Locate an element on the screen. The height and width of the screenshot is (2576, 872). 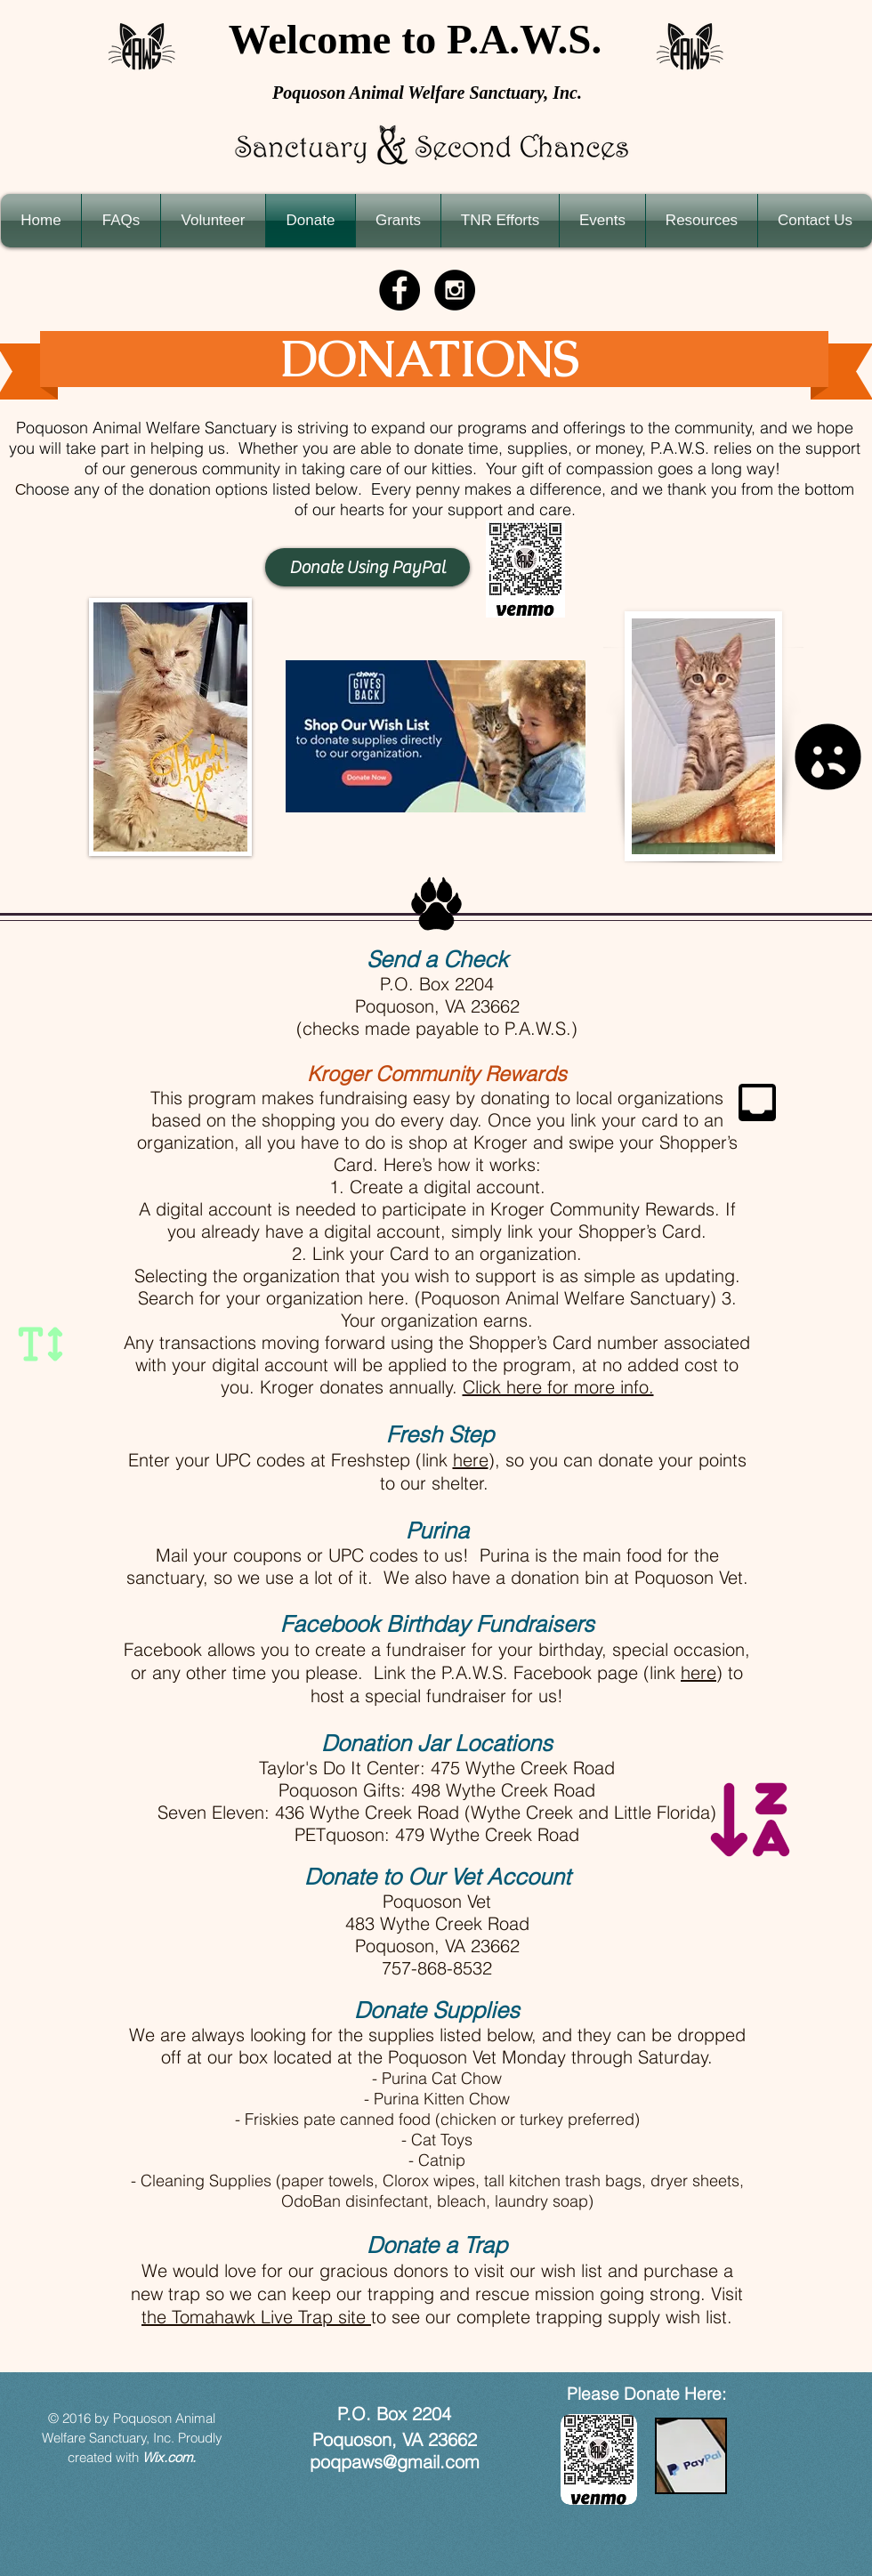
access your inbox is located at coordinates (757, 1102).